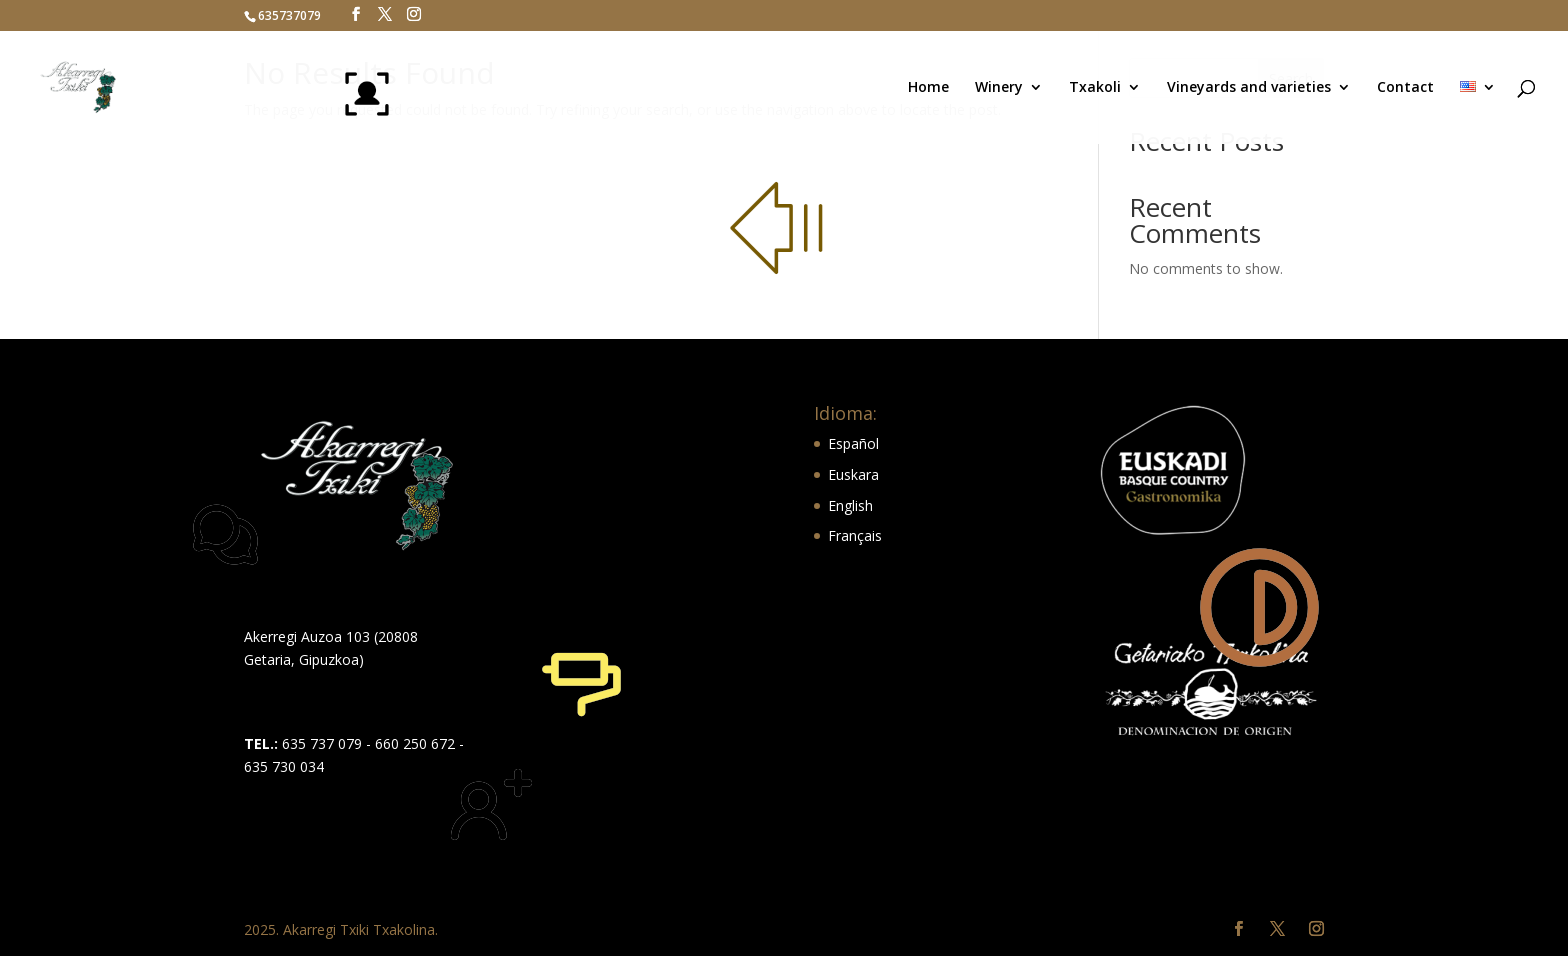 This screenshot has width=1568, height=956. I want to click on skip to previous track or beginning, so click(780, 228).